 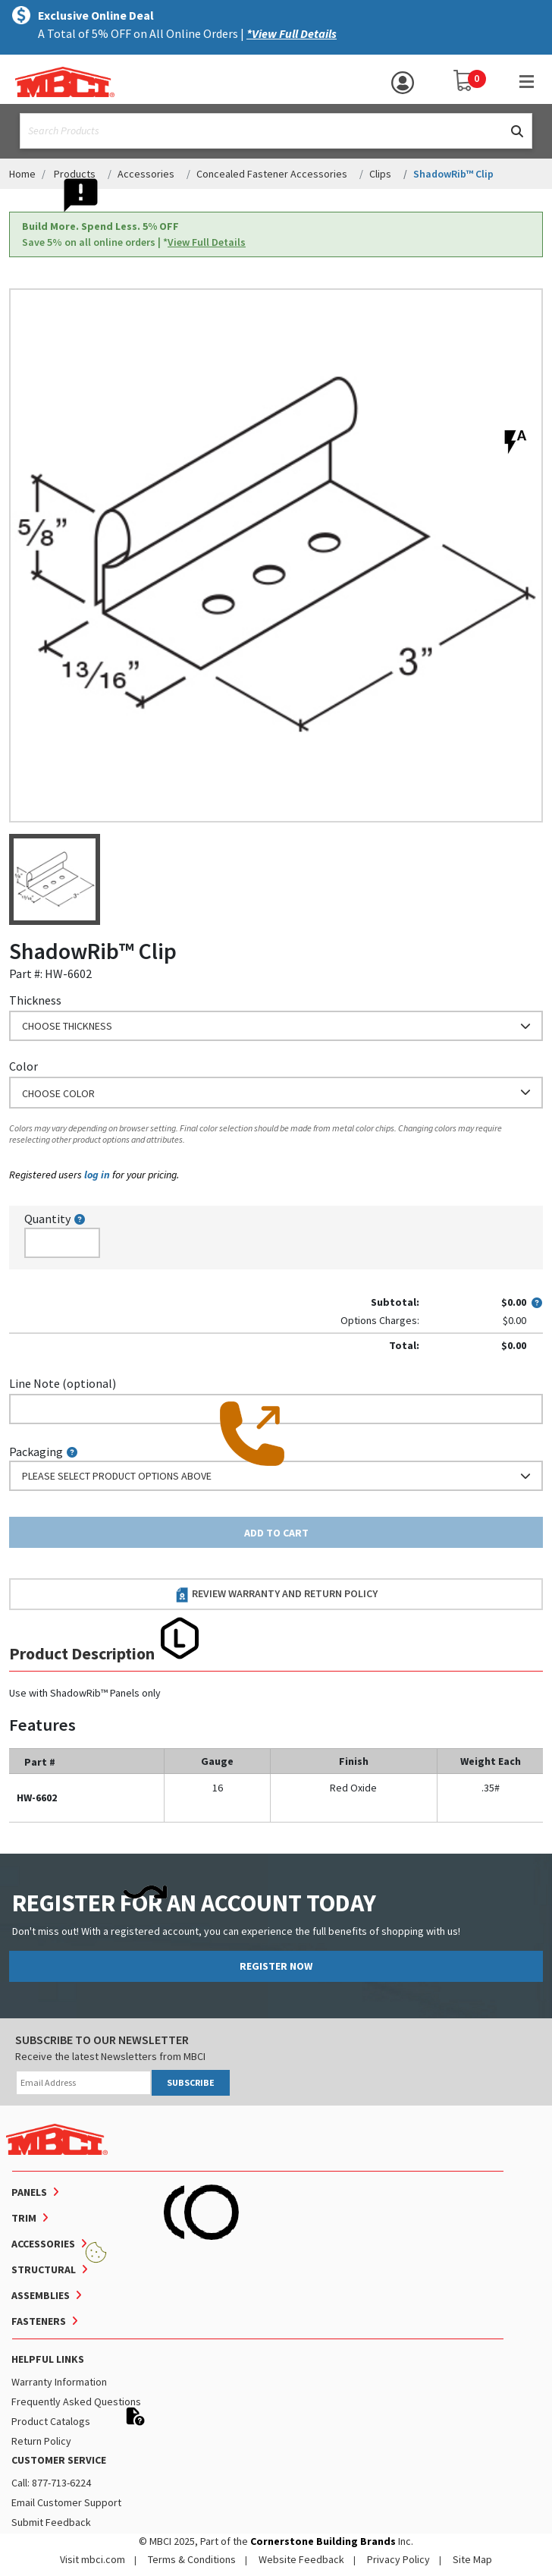 I want to click on manage cookie preferences and privacy settings, so click(x=96, y=2252).